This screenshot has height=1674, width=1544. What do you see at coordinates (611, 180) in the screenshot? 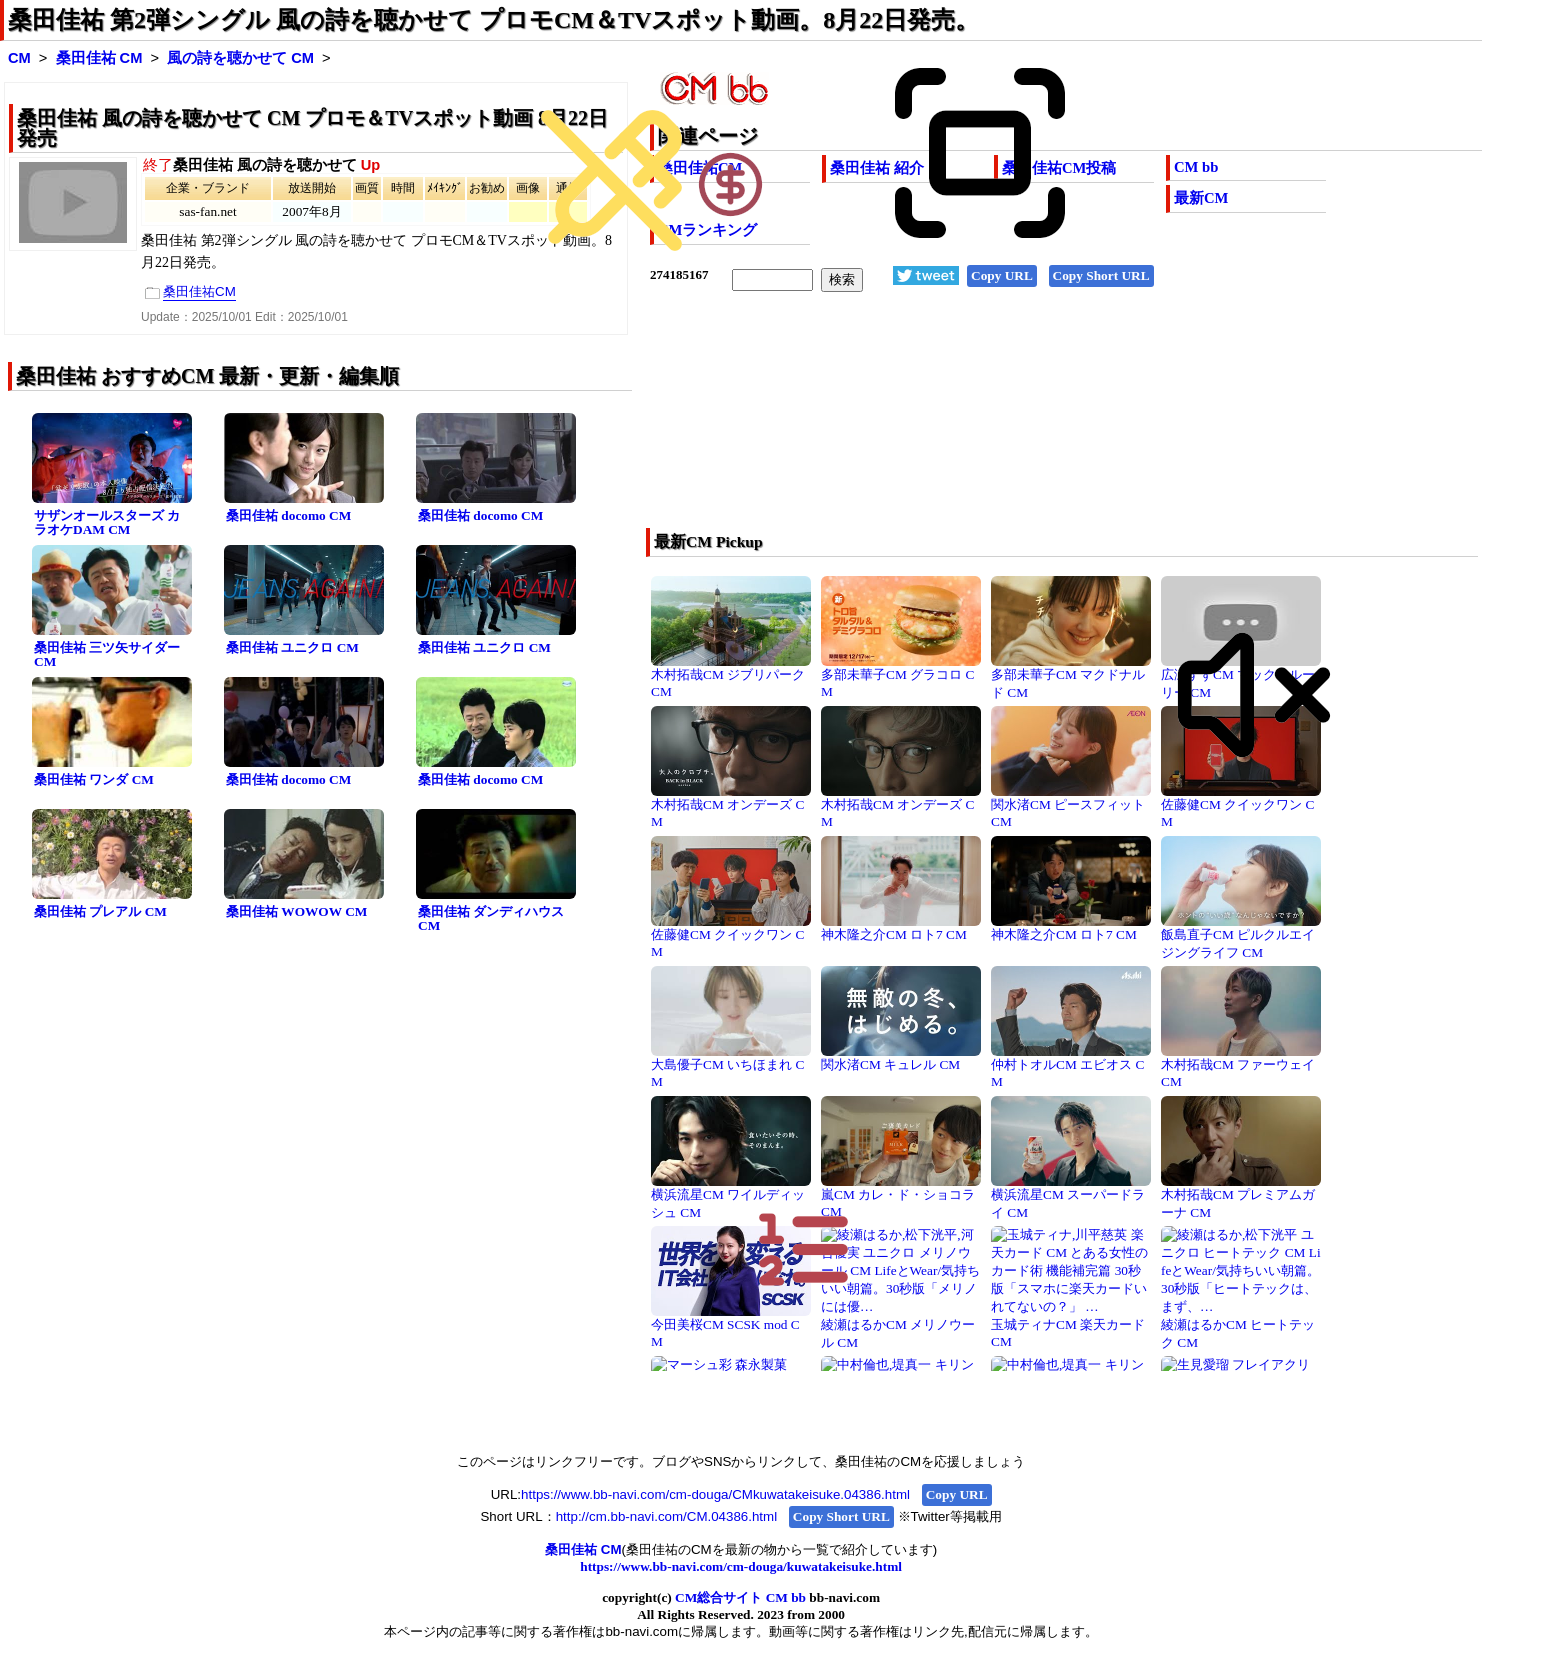
I see `editing disabled` at bounding box center [611, 180].